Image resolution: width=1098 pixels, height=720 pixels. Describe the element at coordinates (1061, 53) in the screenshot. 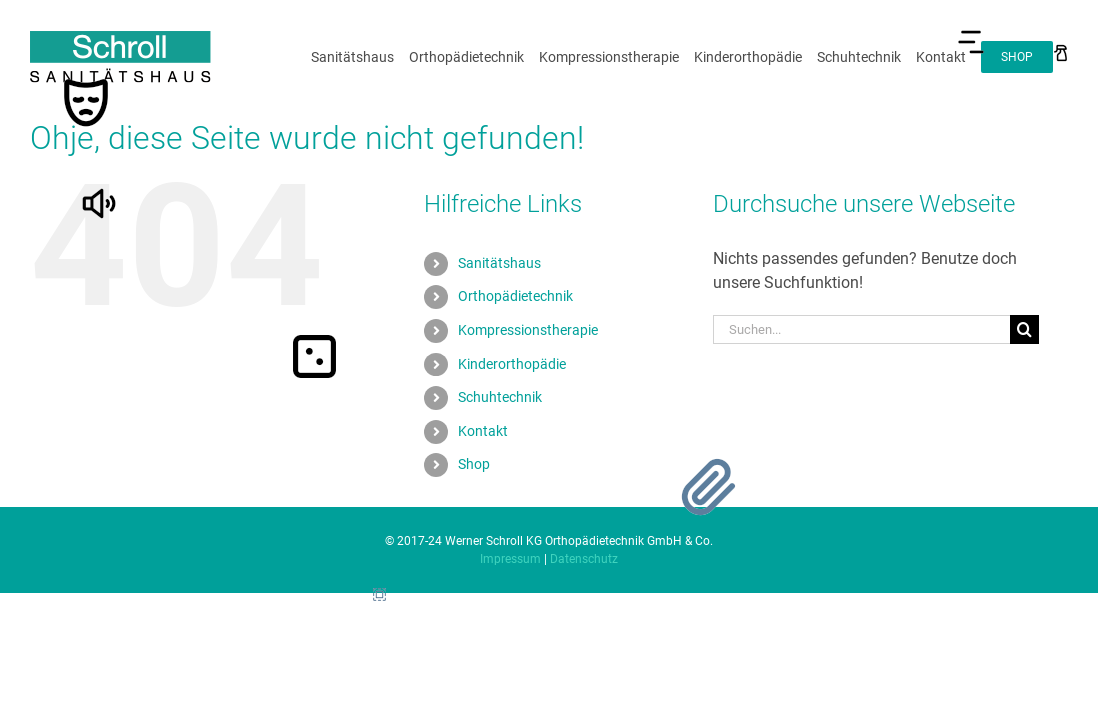

I see `access cleaning or housekeeping tools` at that location.